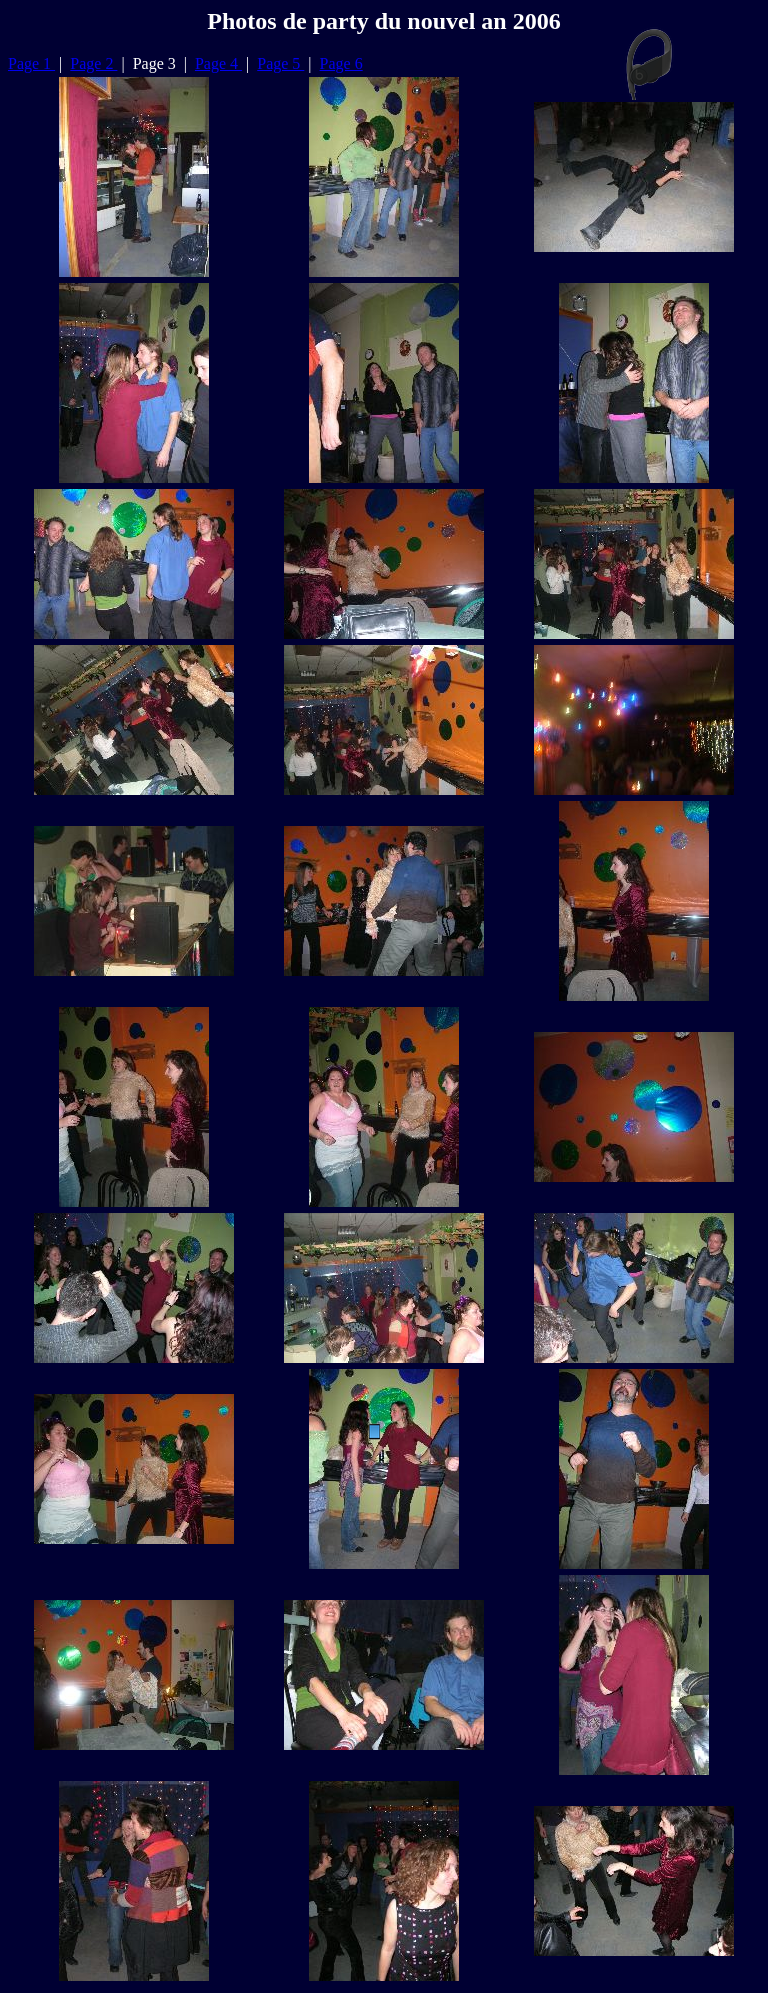 The height and width of the screenshot is (1993, 768). I want to click on beats powerbeats wireless earphone device, so click(650, 63).